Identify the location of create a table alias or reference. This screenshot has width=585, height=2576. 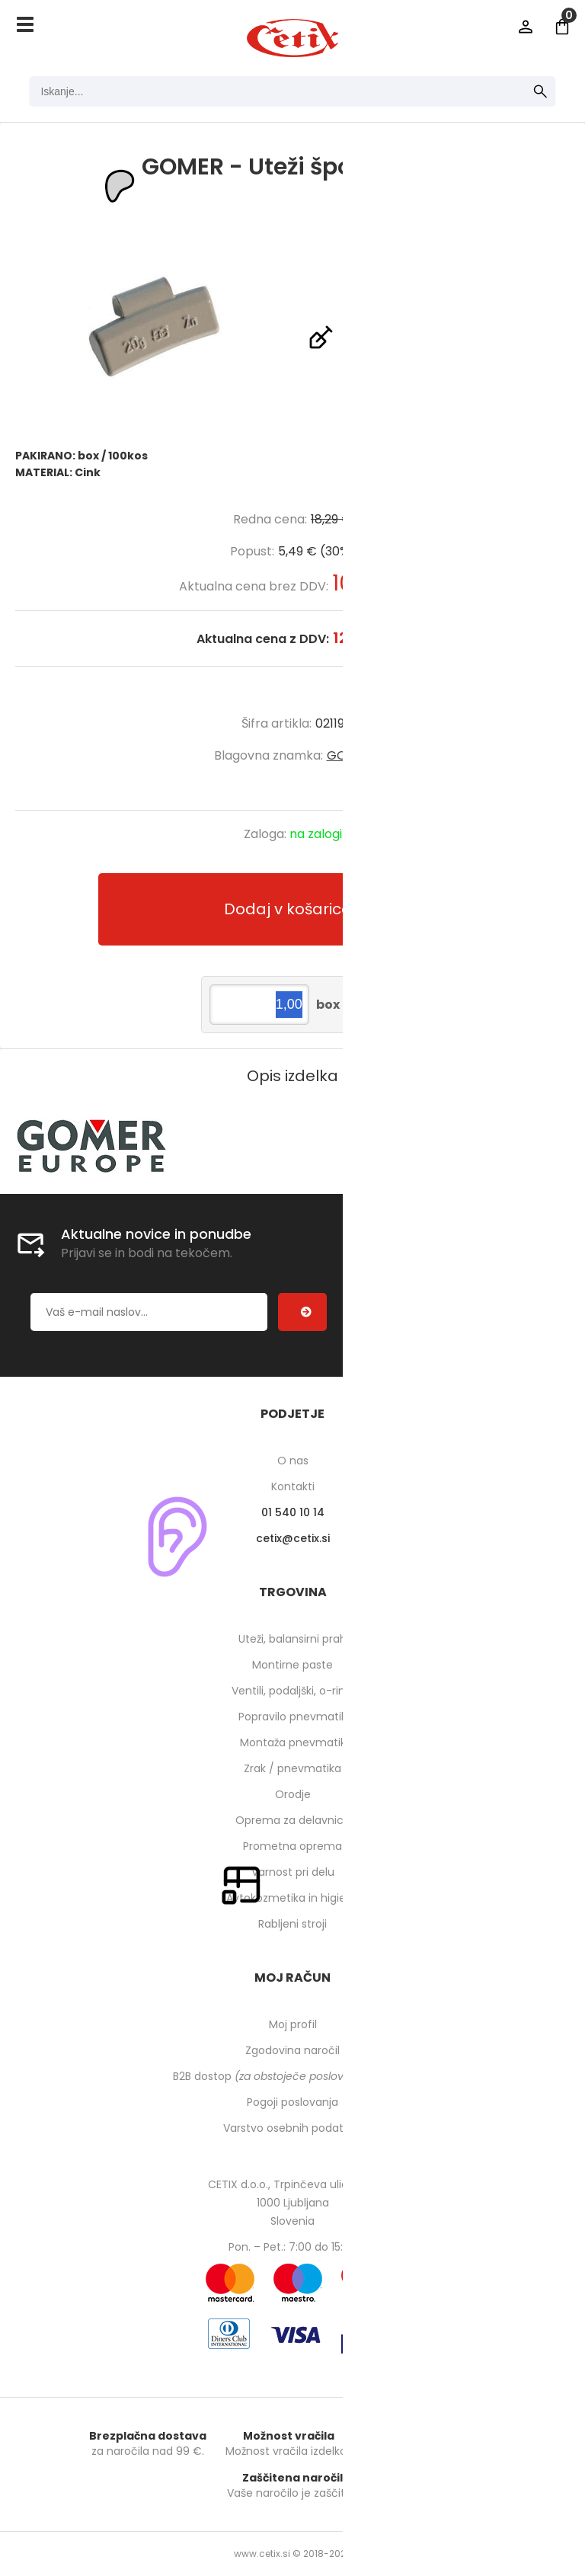
(241, 1884).